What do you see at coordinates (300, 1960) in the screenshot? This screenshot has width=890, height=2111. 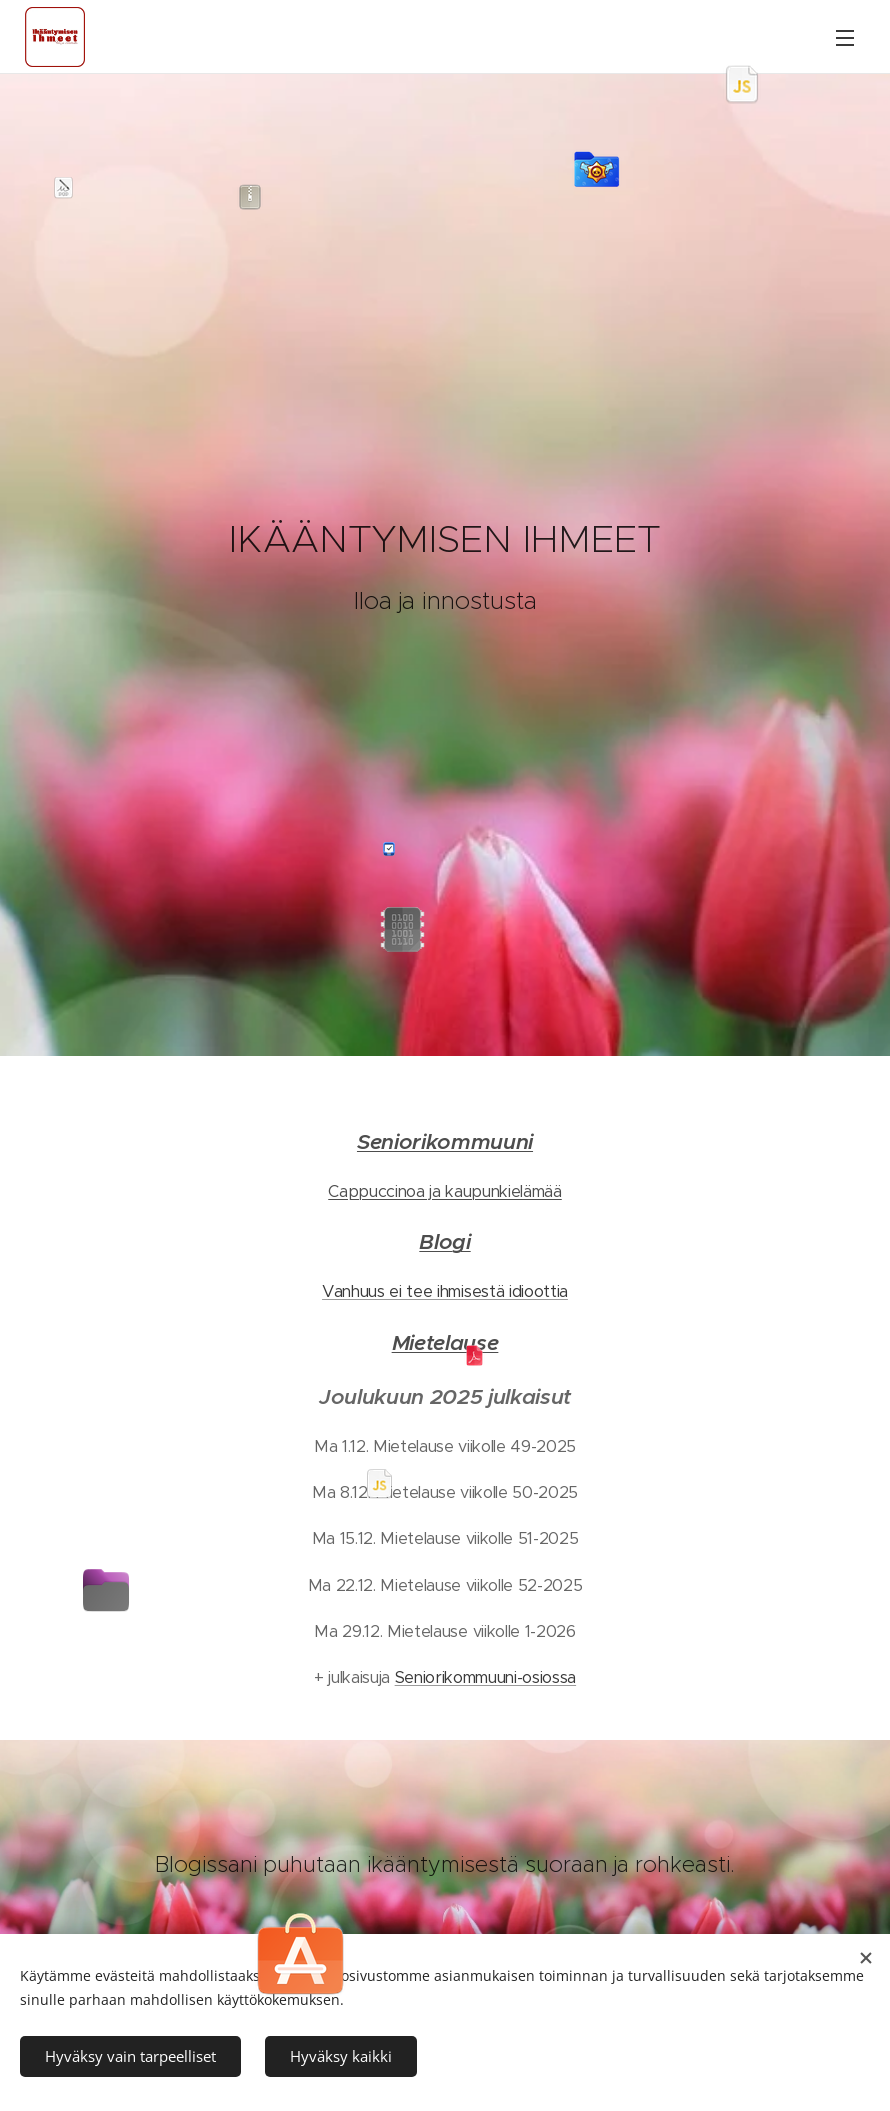 I see `open the software center to browse and install apps` at bounding box center [300, 1960].